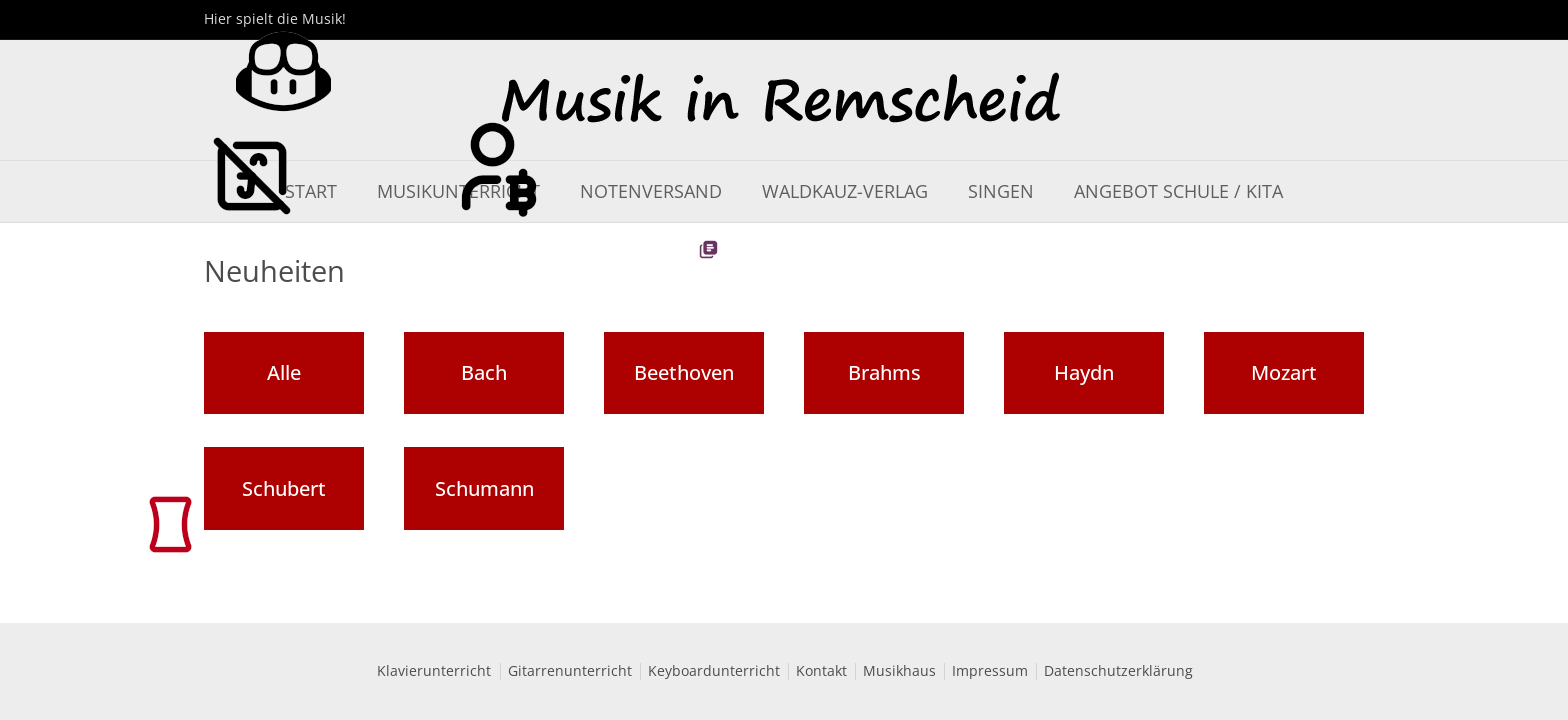  I want to click on view user's bitcoin wallet or balance, so click(492, 166).